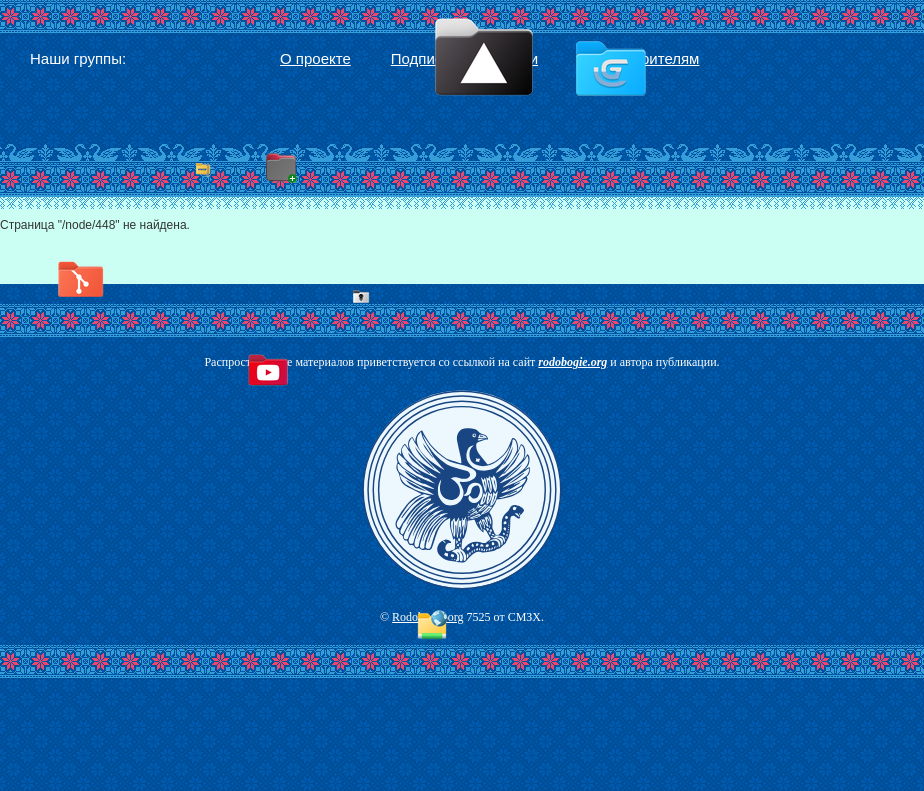 Image resolution: width=924 pixels, height=791 pixels. I want to click on open folder containing WinZip compressed files, so click(203, 169).